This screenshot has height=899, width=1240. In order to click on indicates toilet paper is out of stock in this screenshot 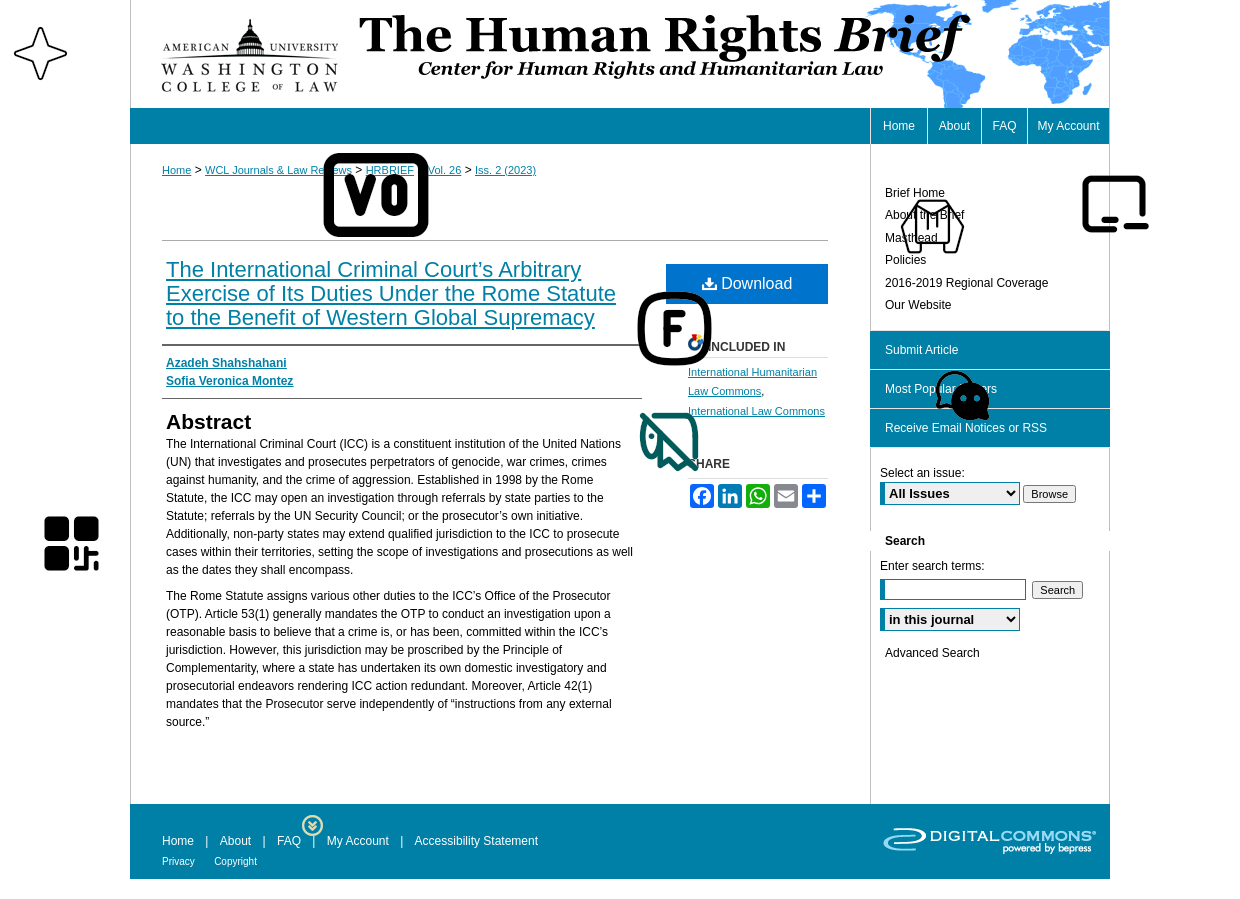, I will do `click(669, 442)`.